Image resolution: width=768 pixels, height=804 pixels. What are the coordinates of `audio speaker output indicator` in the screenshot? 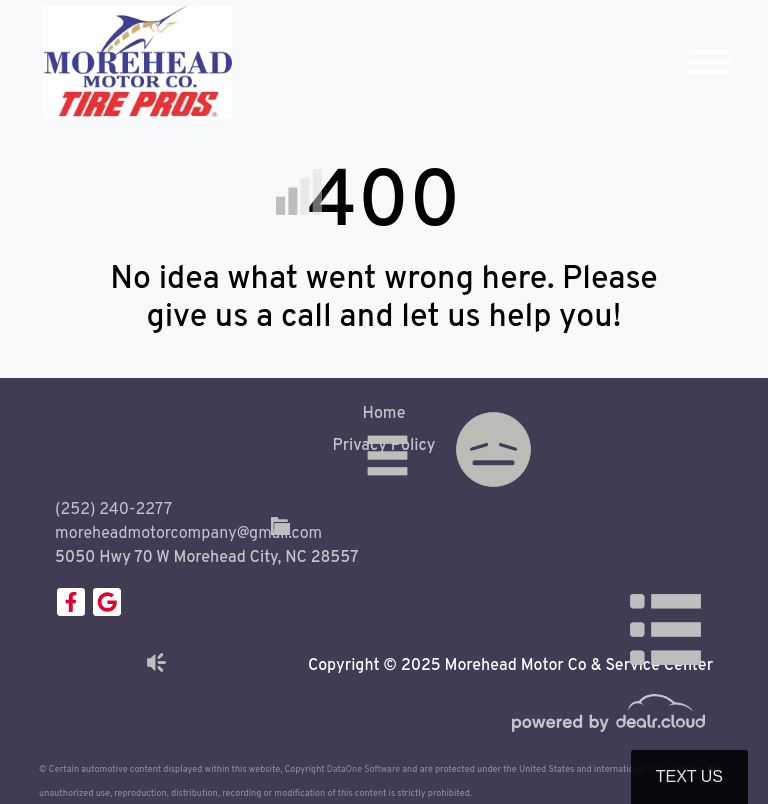 It's located at (156, 662).